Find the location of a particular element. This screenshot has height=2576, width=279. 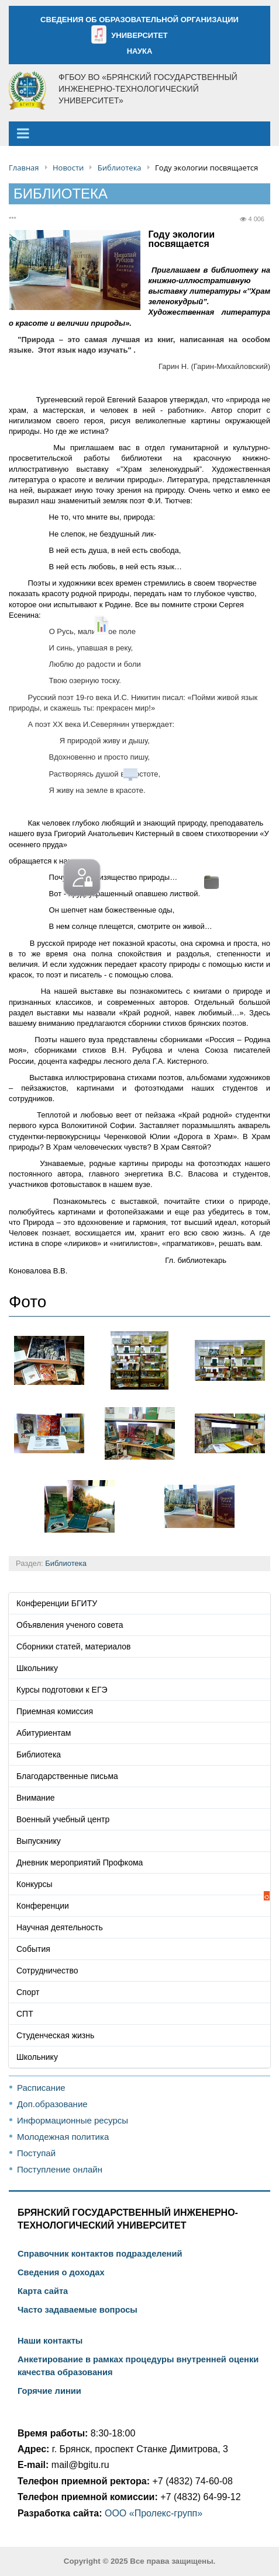

open a folder or directory is located at coordinates (211, 882).